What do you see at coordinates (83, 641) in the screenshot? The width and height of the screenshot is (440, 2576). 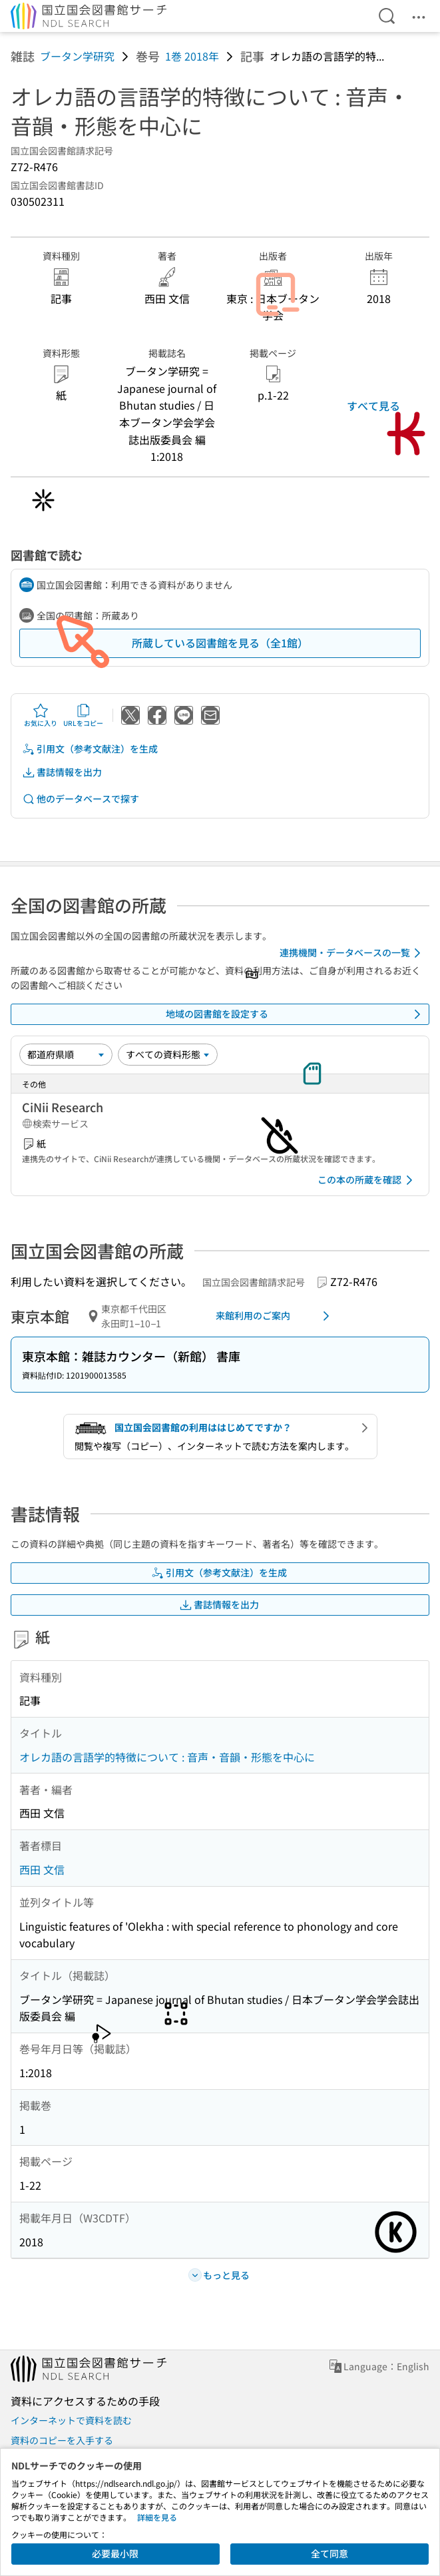 I see `access gardening or landscaping tools` at bounding box center [83, 641].